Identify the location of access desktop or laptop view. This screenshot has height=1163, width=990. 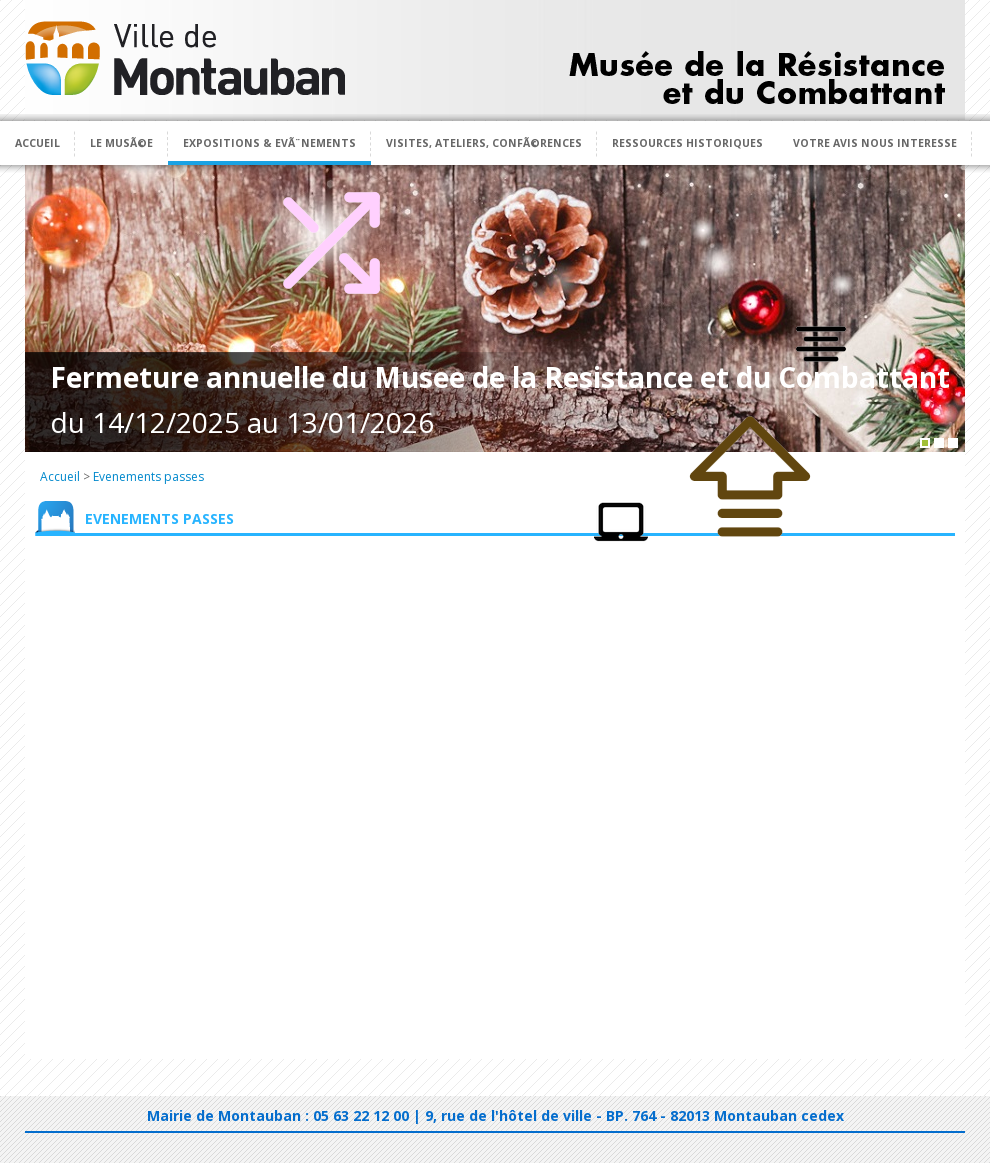
(621, 523).